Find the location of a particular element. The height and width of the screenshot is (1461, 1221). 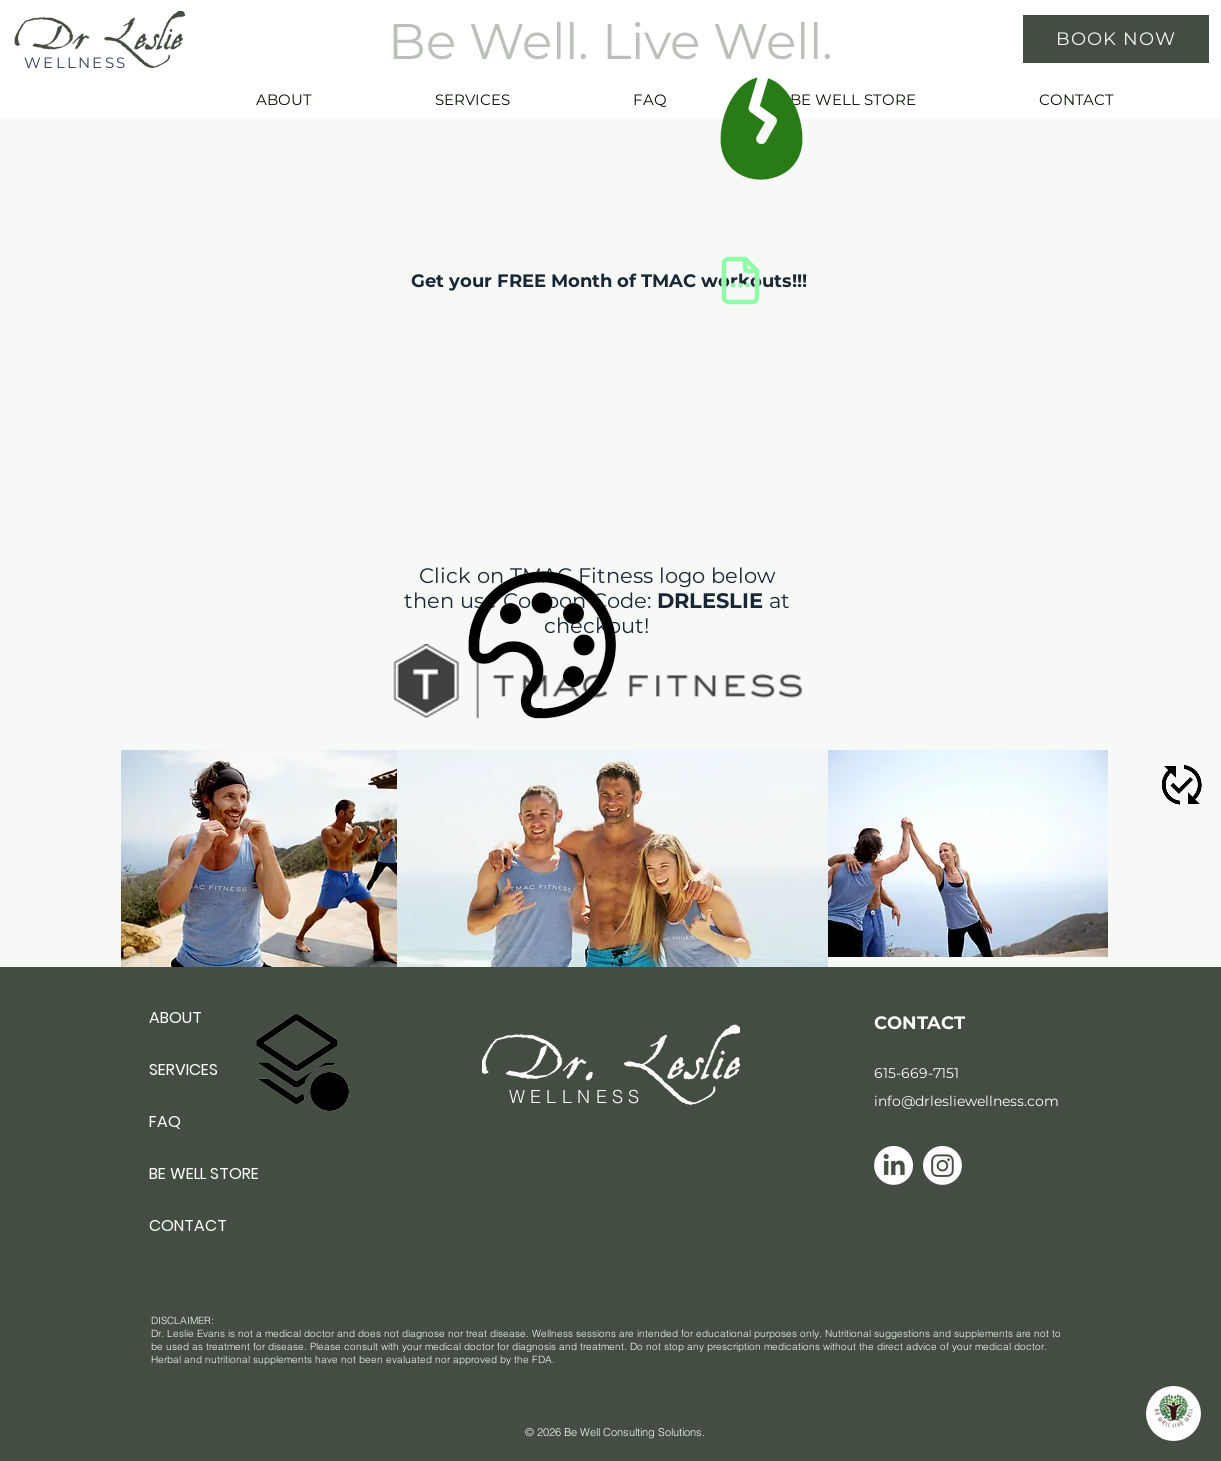

open color picker or palette is located at coordinates (542, 645).